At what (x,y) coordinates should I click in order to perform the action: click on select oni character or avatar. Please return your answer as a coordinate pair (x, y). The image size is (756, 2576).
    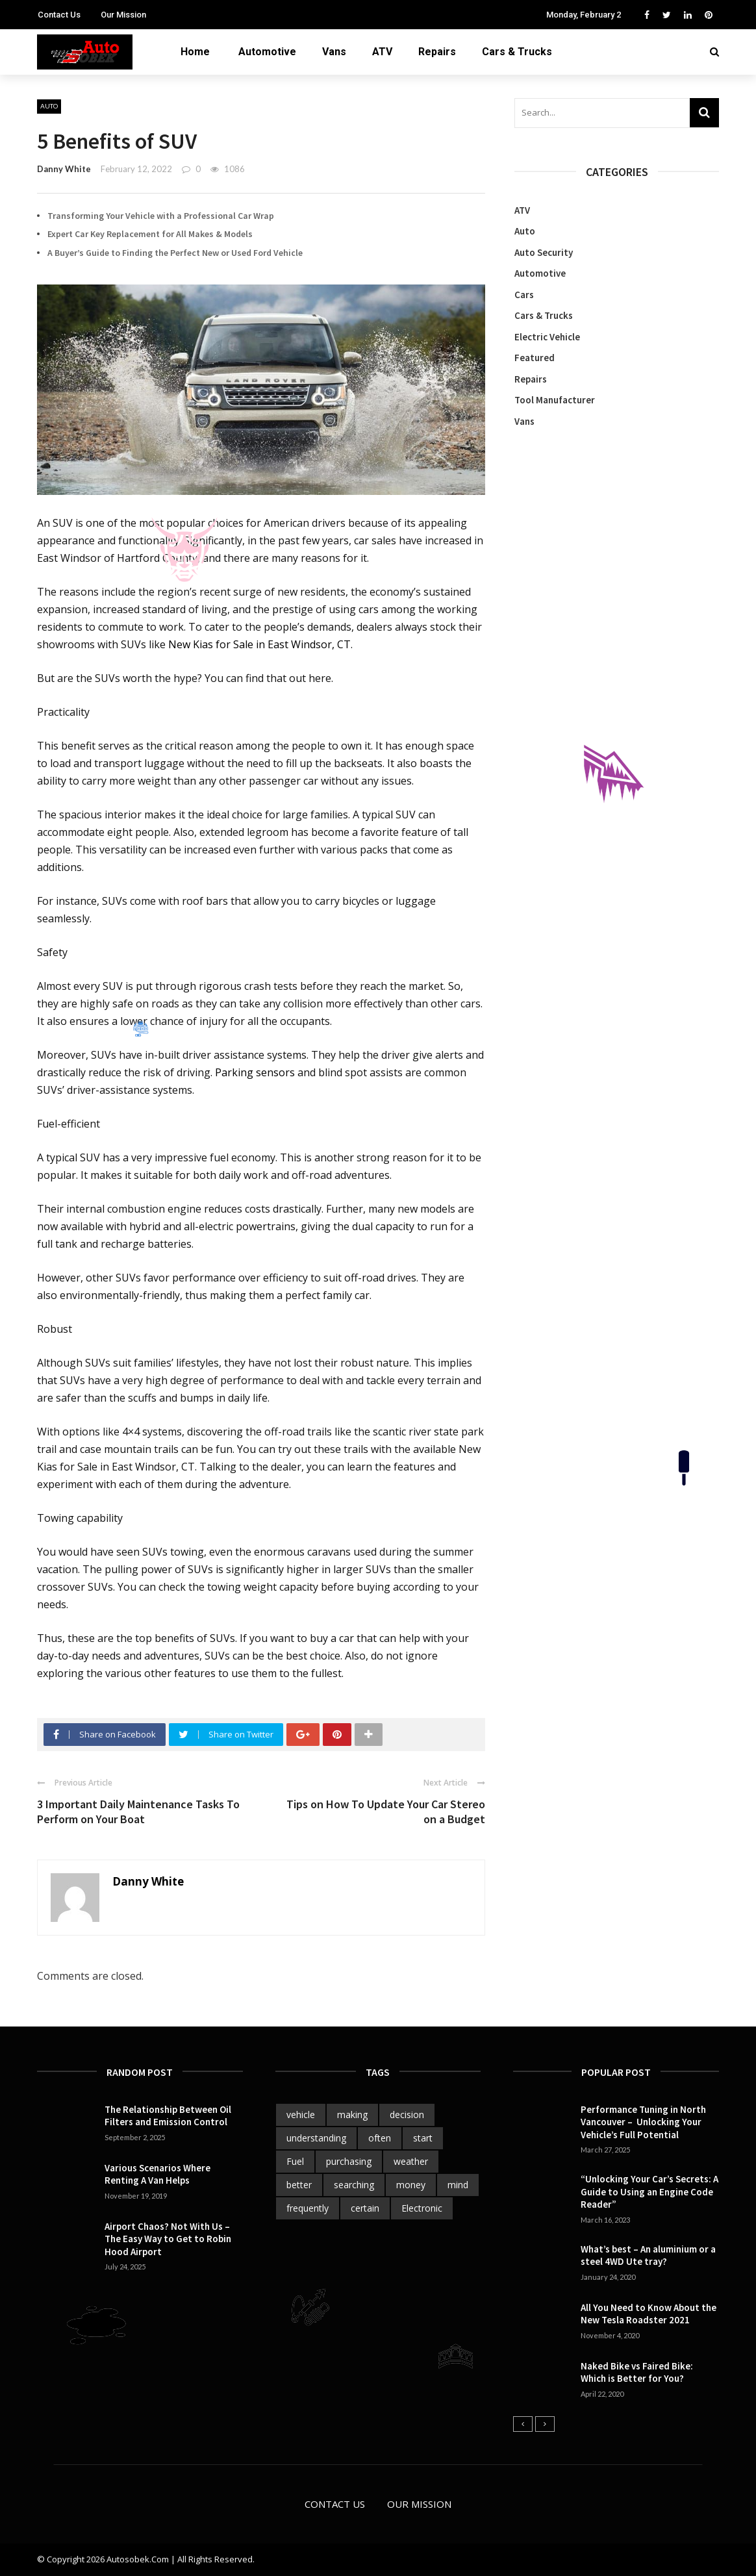
    Looking at the image, I should click on (184, 549).